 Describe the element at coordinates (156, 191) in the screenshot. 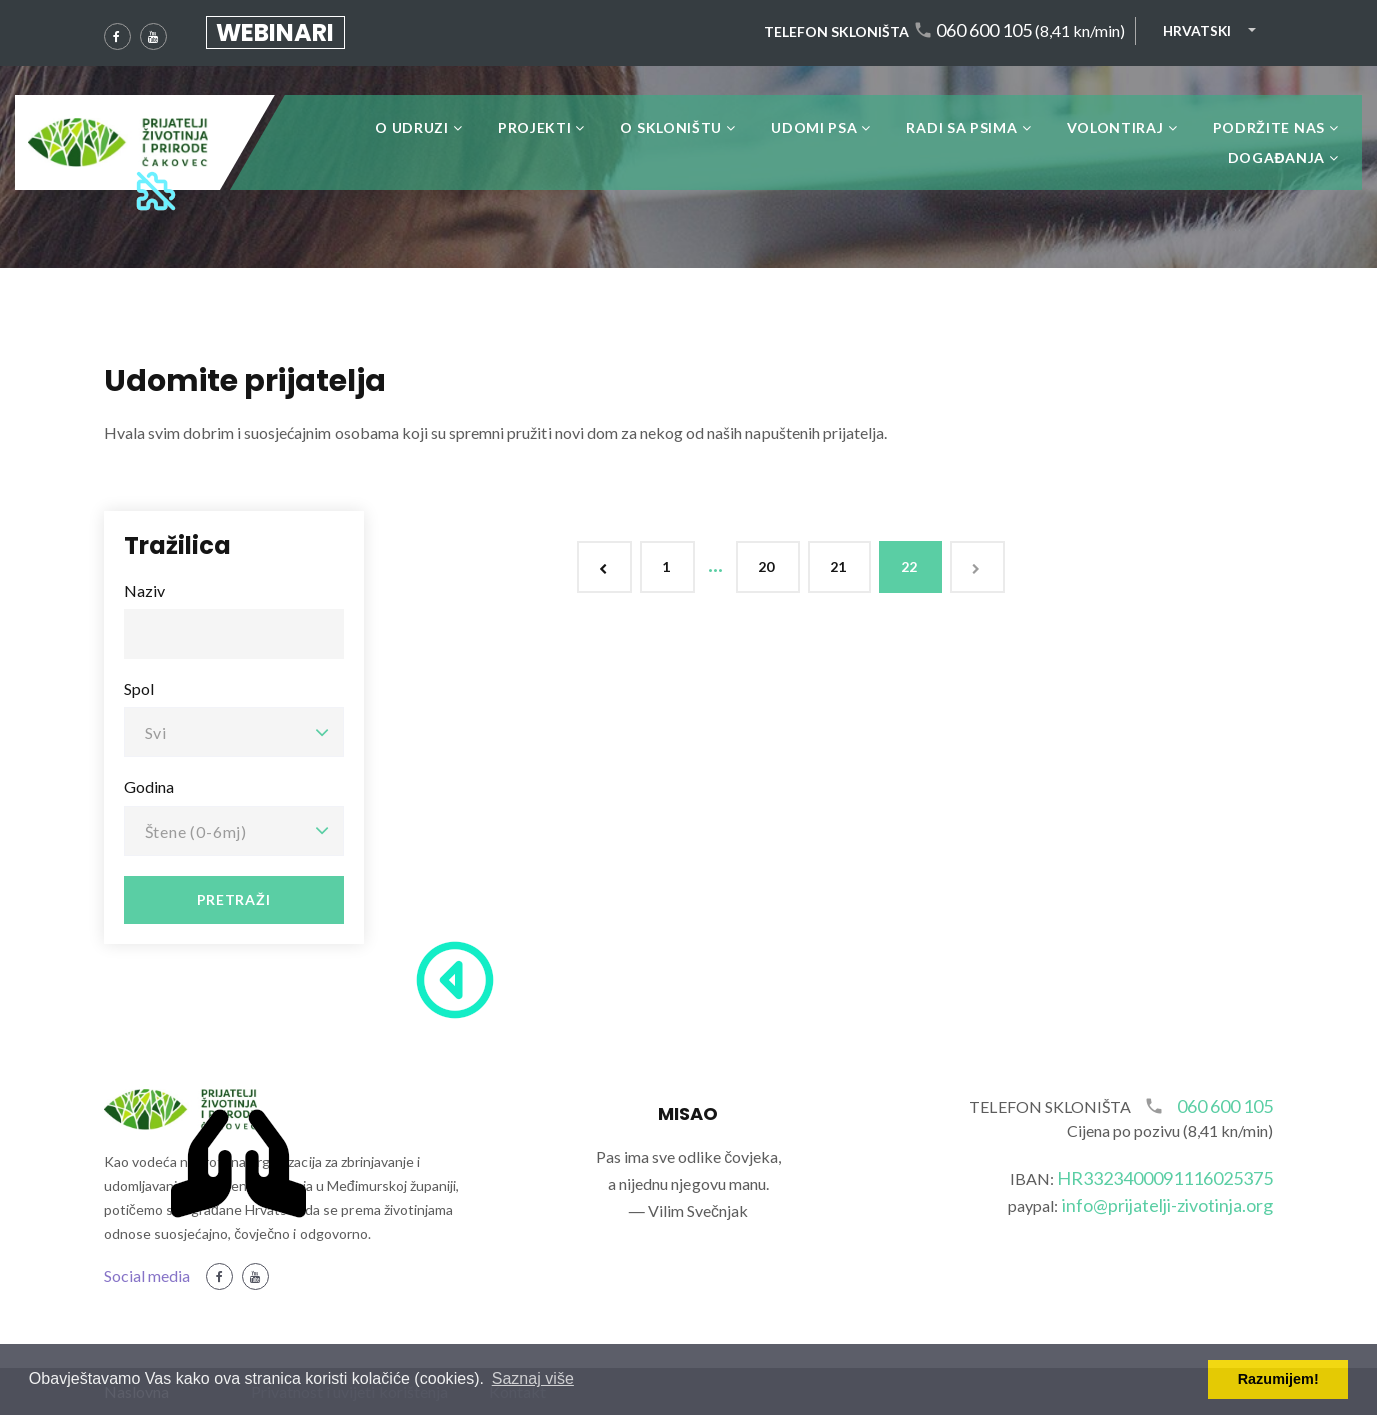

I see `disable or remove an extension or plugin` at that location.